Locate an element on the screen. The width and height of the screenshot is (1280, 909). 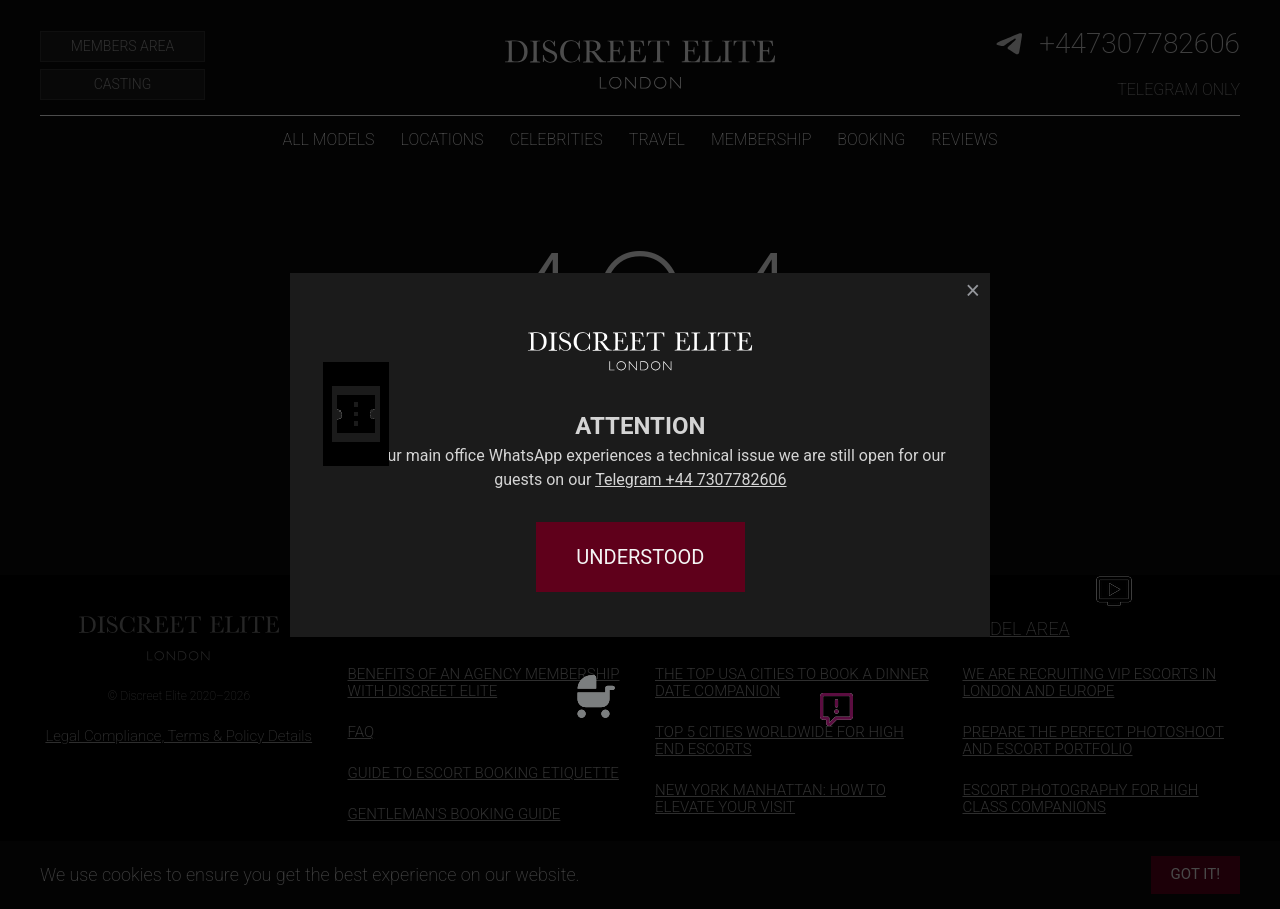
book an appointment or reservation online is located at coordinates (356, 414).